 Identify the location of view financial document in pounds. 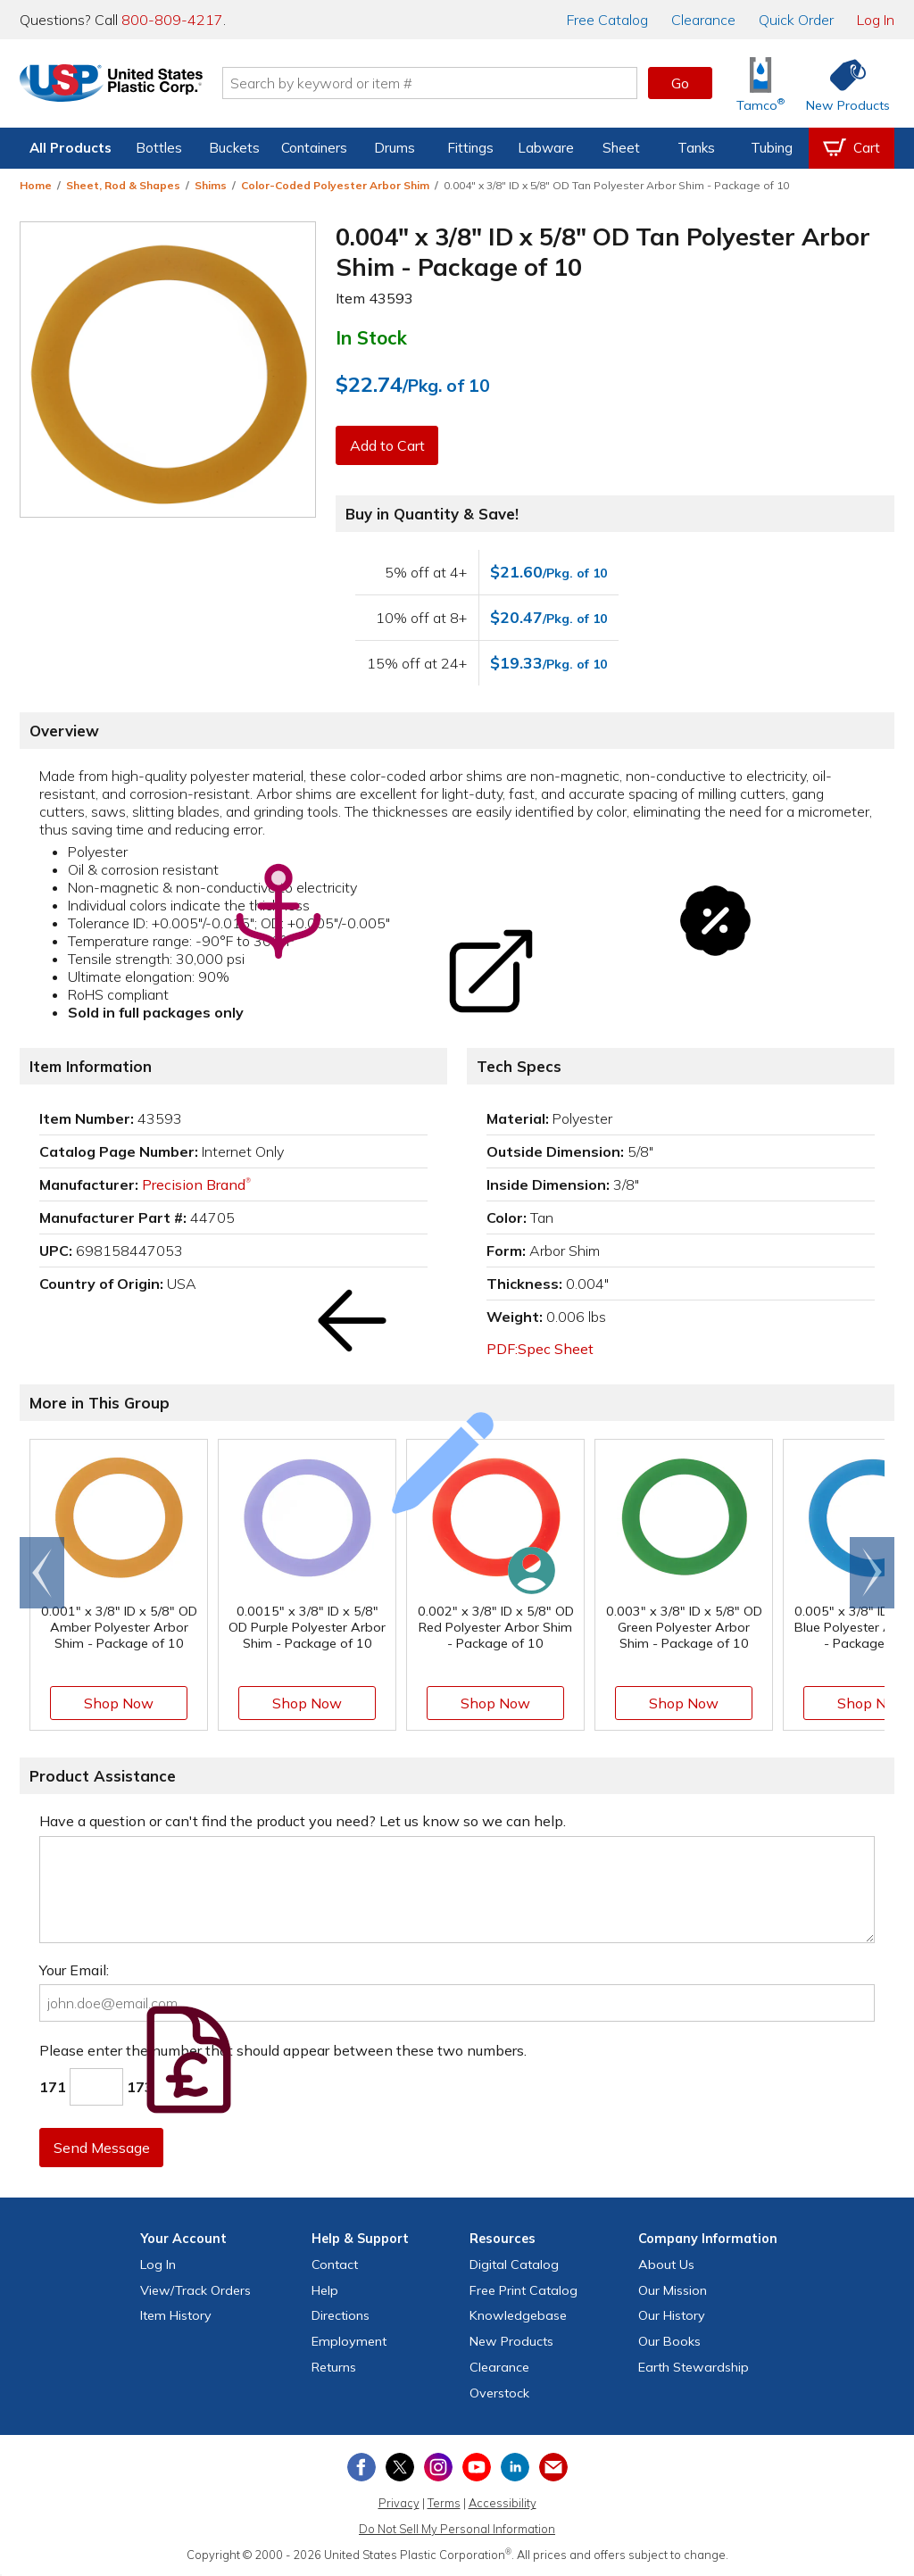
(188, 2059).